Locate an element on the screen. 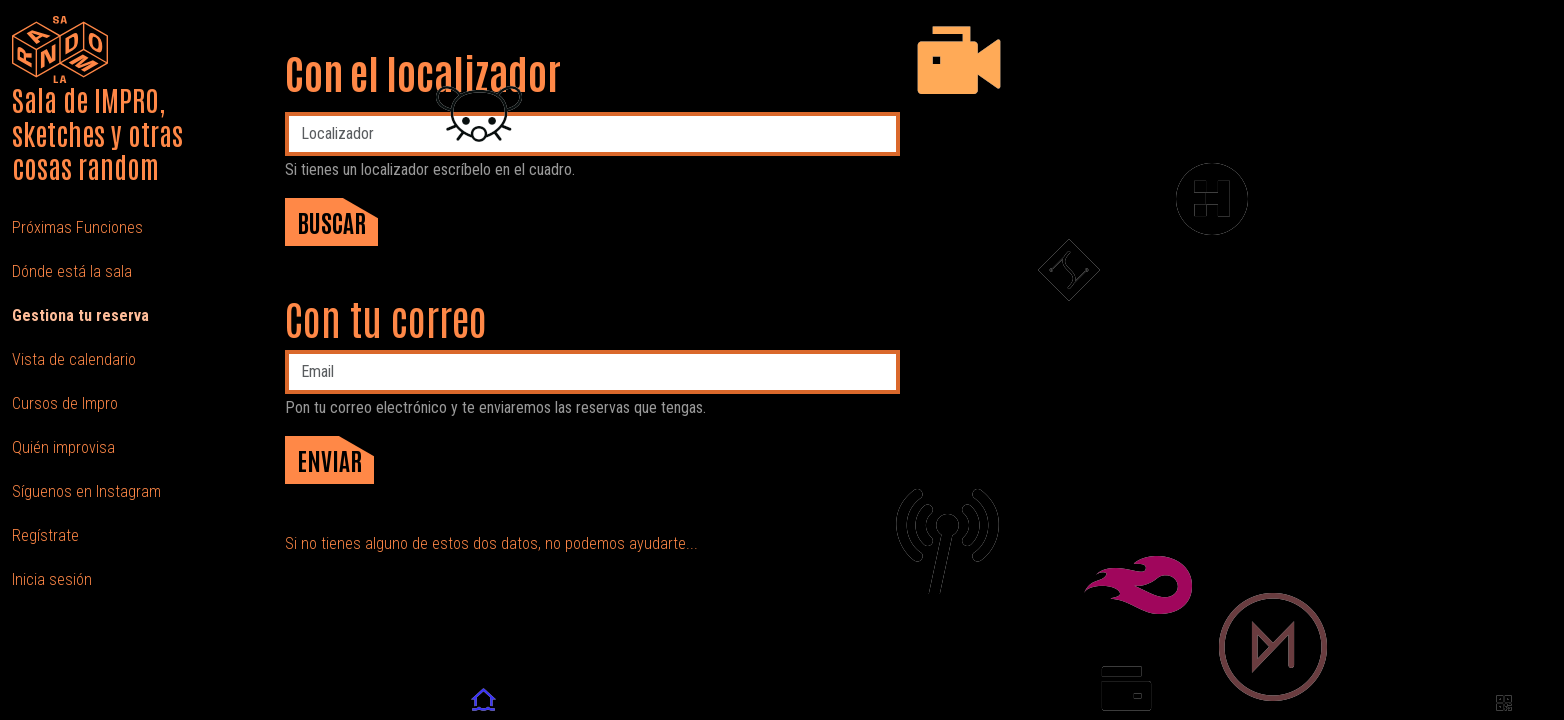 The height and width of the screenshot is (720, 1564). indicates flood warning or alert is located at coordinates (483, 700).